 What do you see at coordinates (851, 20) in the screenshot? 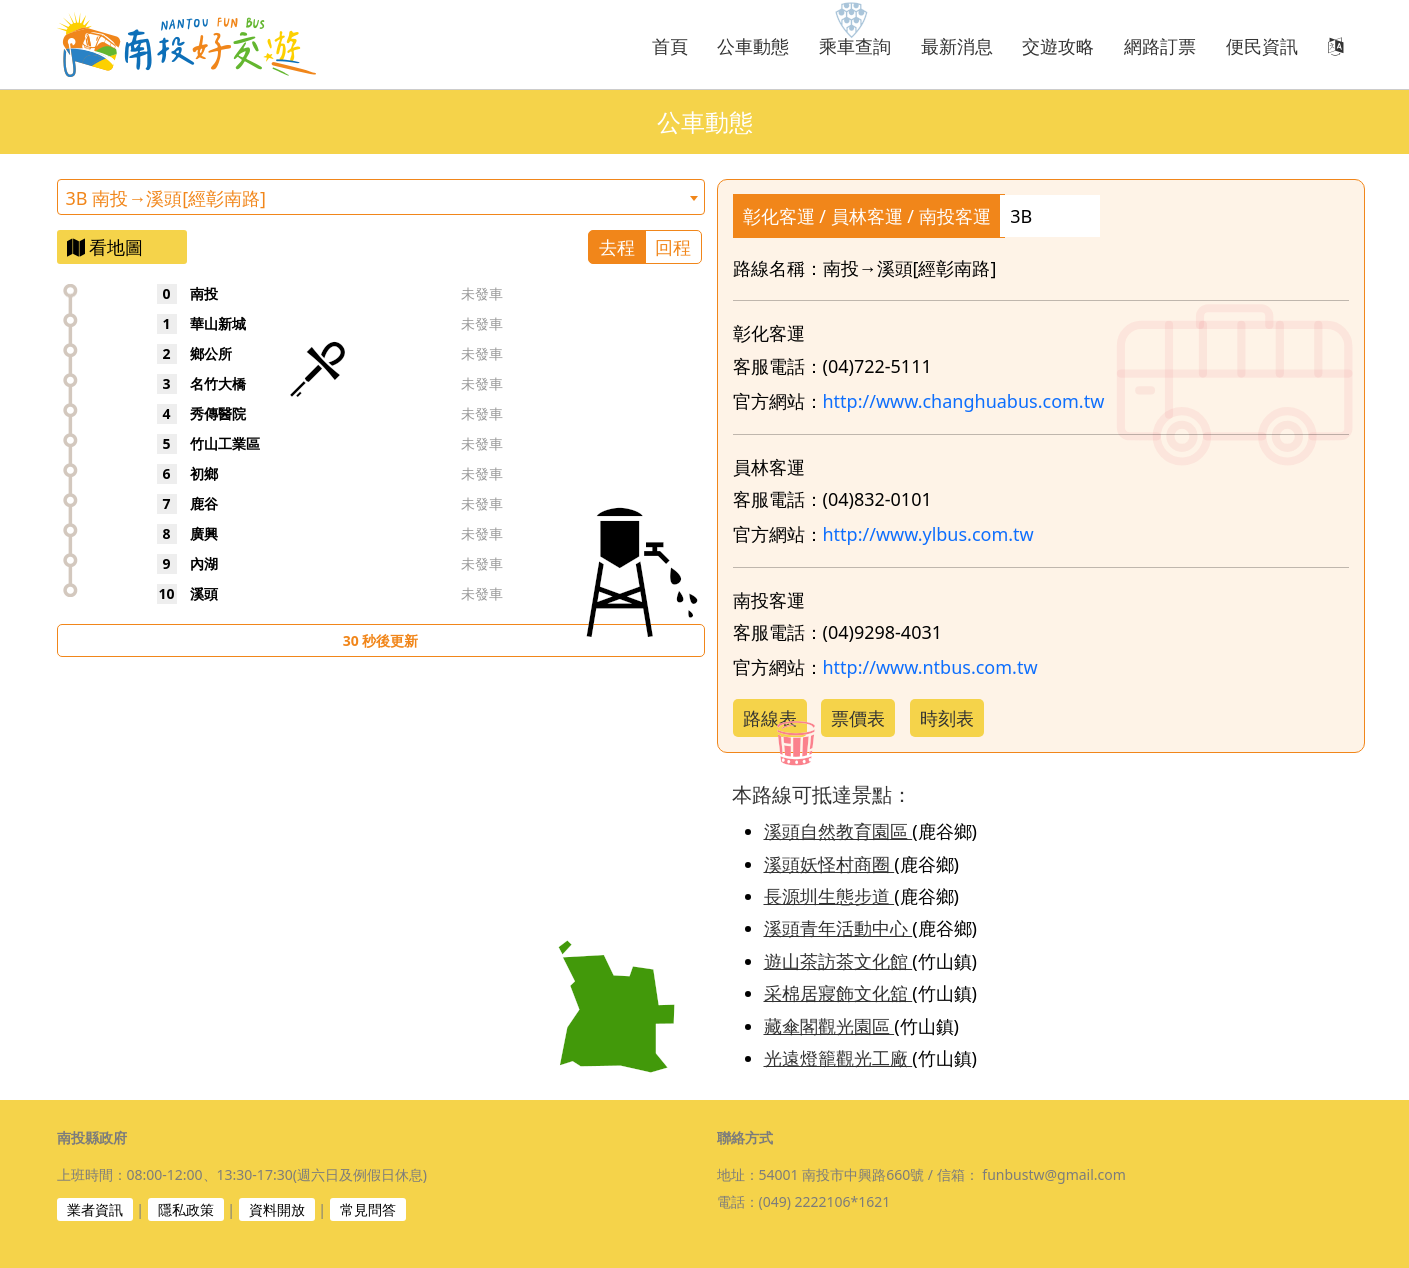
I see `activate energy shield or defensive ability` at bounding box center [851, 20].